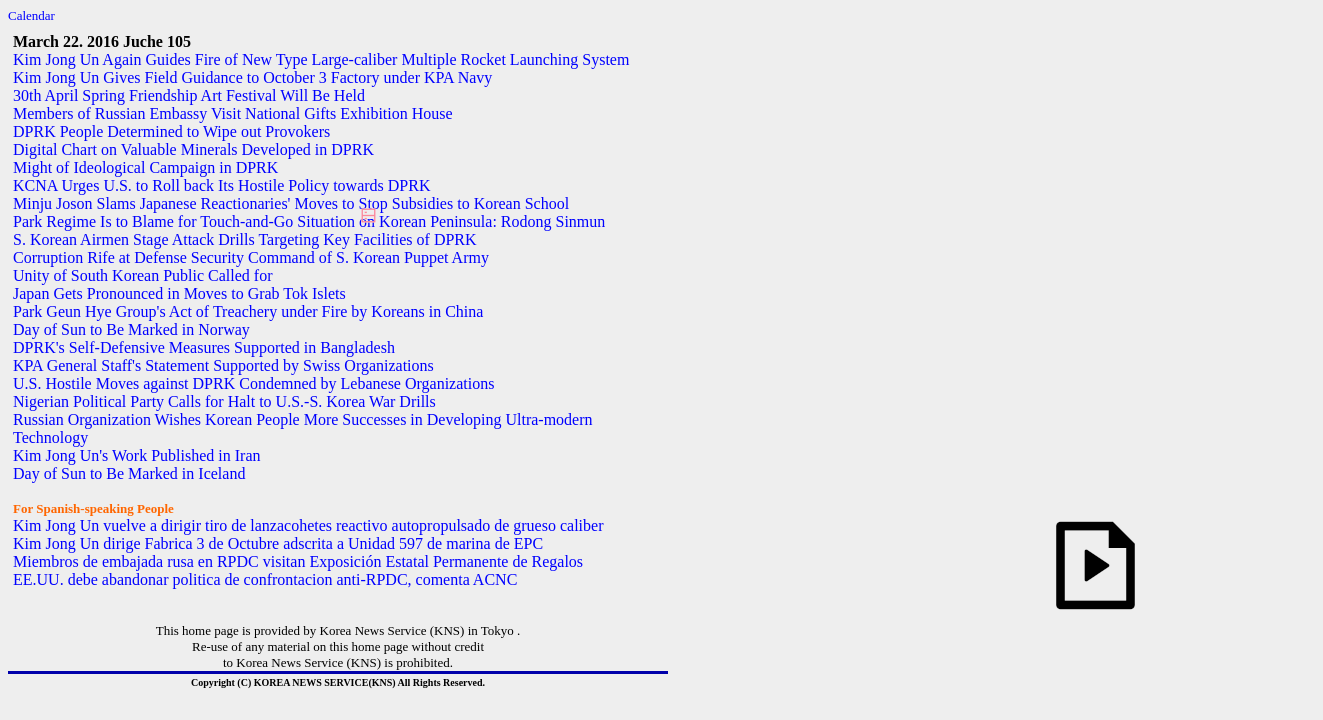  Describe the element at coordinates (1095, 565) in the screenshot. I see `open a video file` at that location.